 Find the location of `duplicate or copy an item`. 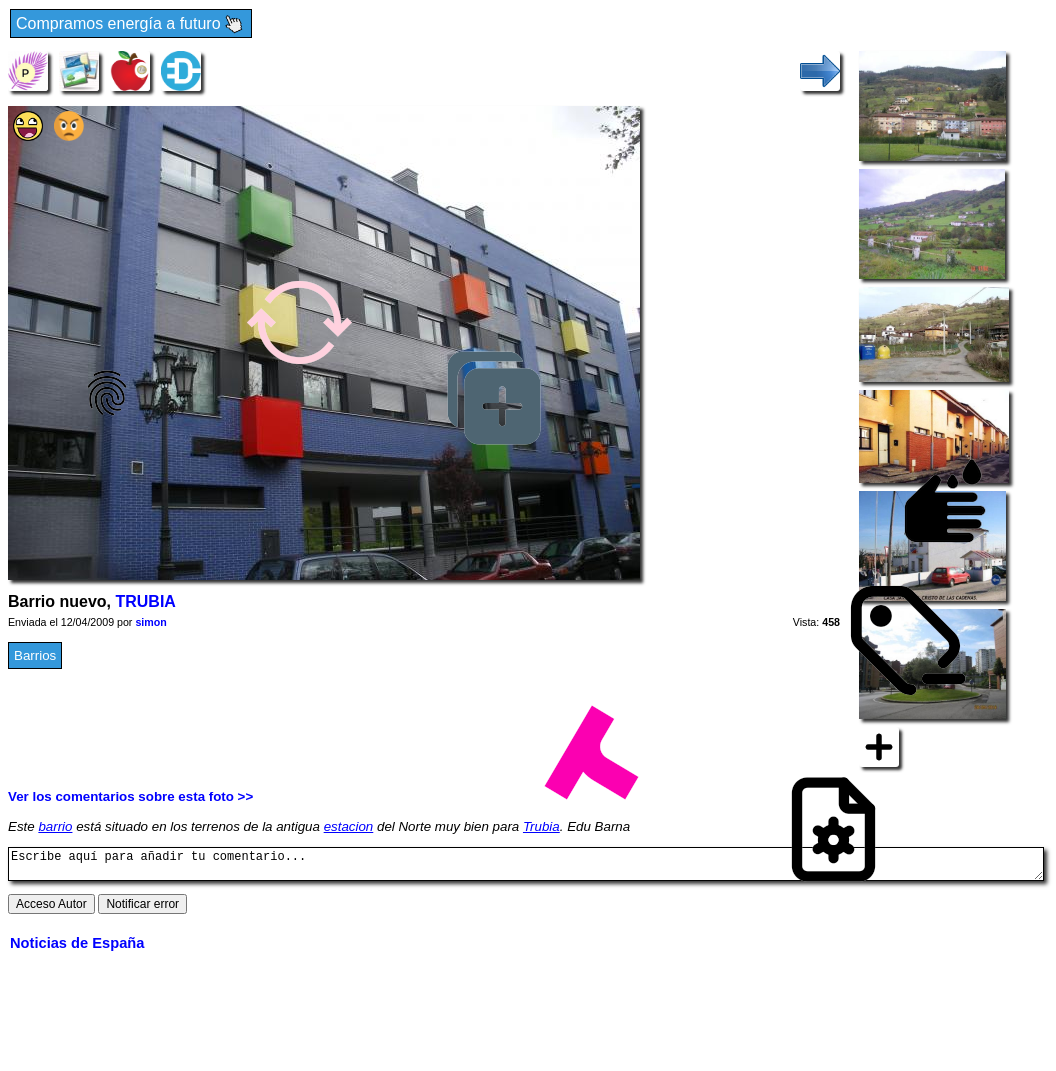

duplicate or copy an item is located at coordinates (494, 398).